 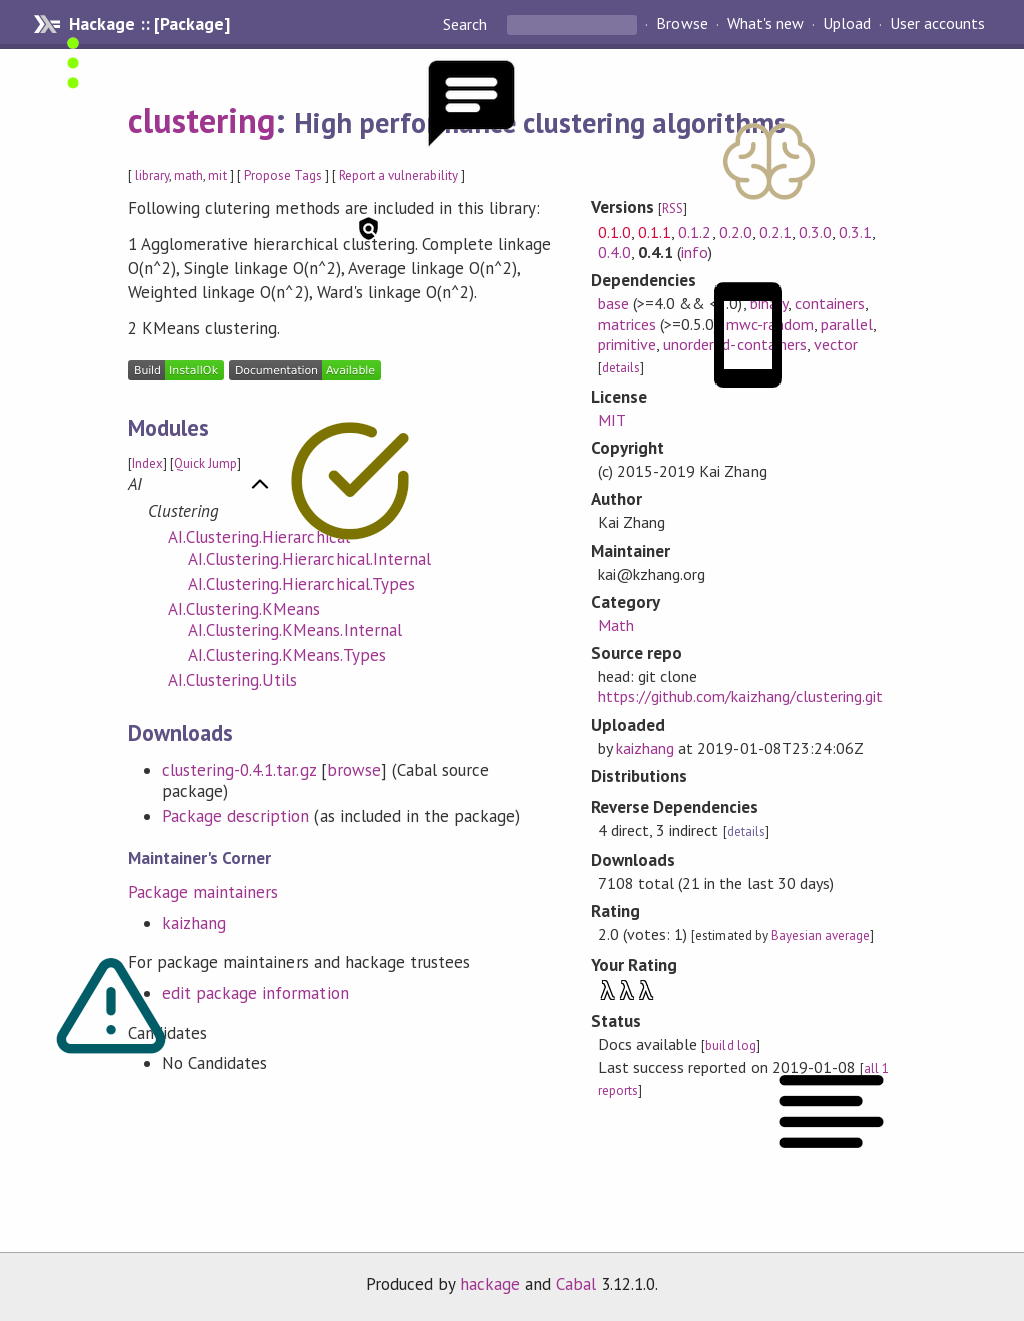 What do you see at coordinates (73, 63) in the screenshot?
I see `open additional options menu` at bounding box center [73, 63].